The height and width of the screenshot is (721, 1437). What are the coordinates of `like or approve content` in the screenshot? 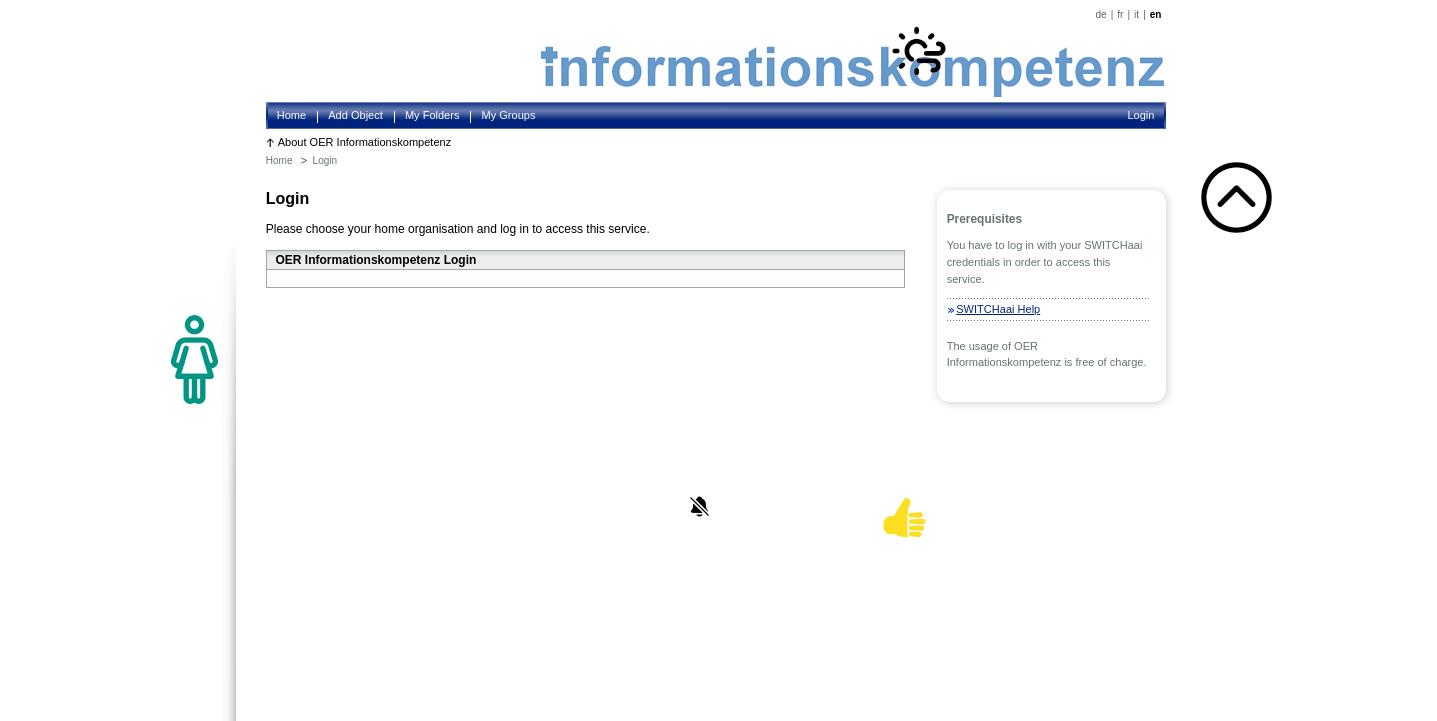 It's located at (904, 517).